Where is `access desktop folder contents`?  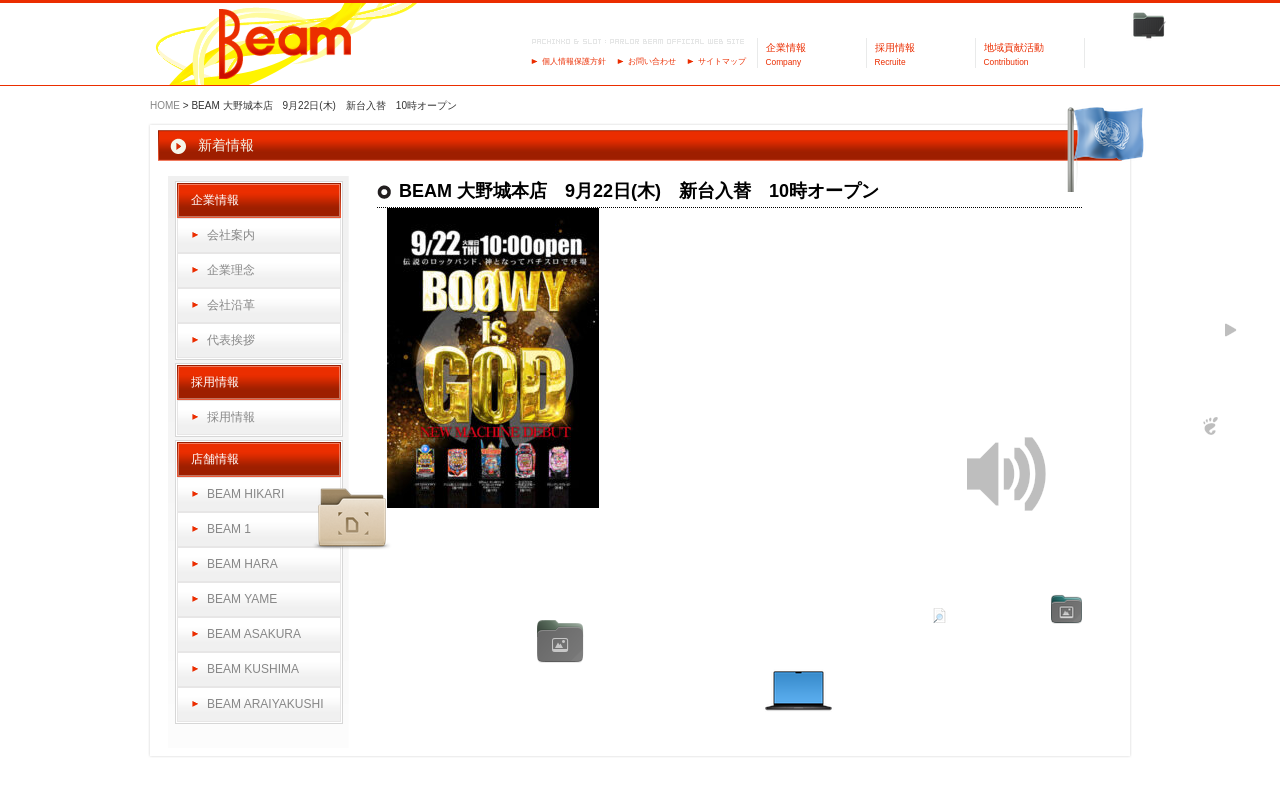 access desktop folder contents is located at coordinates (352, 521).